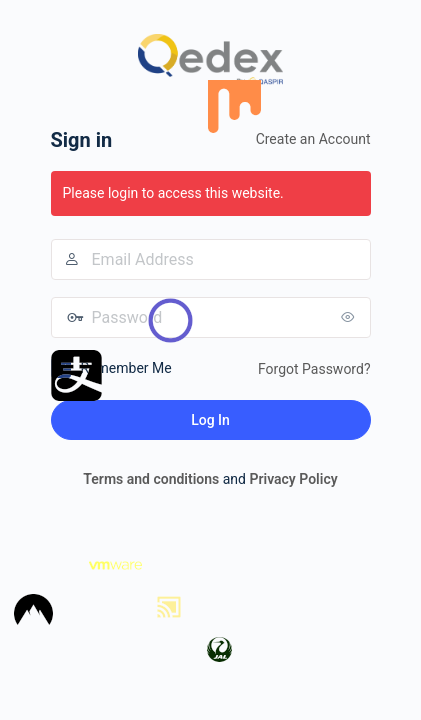  Describe the element at coordinates (219, 649) in the screenshot. I see `Japan Airlines company logo` at that location.